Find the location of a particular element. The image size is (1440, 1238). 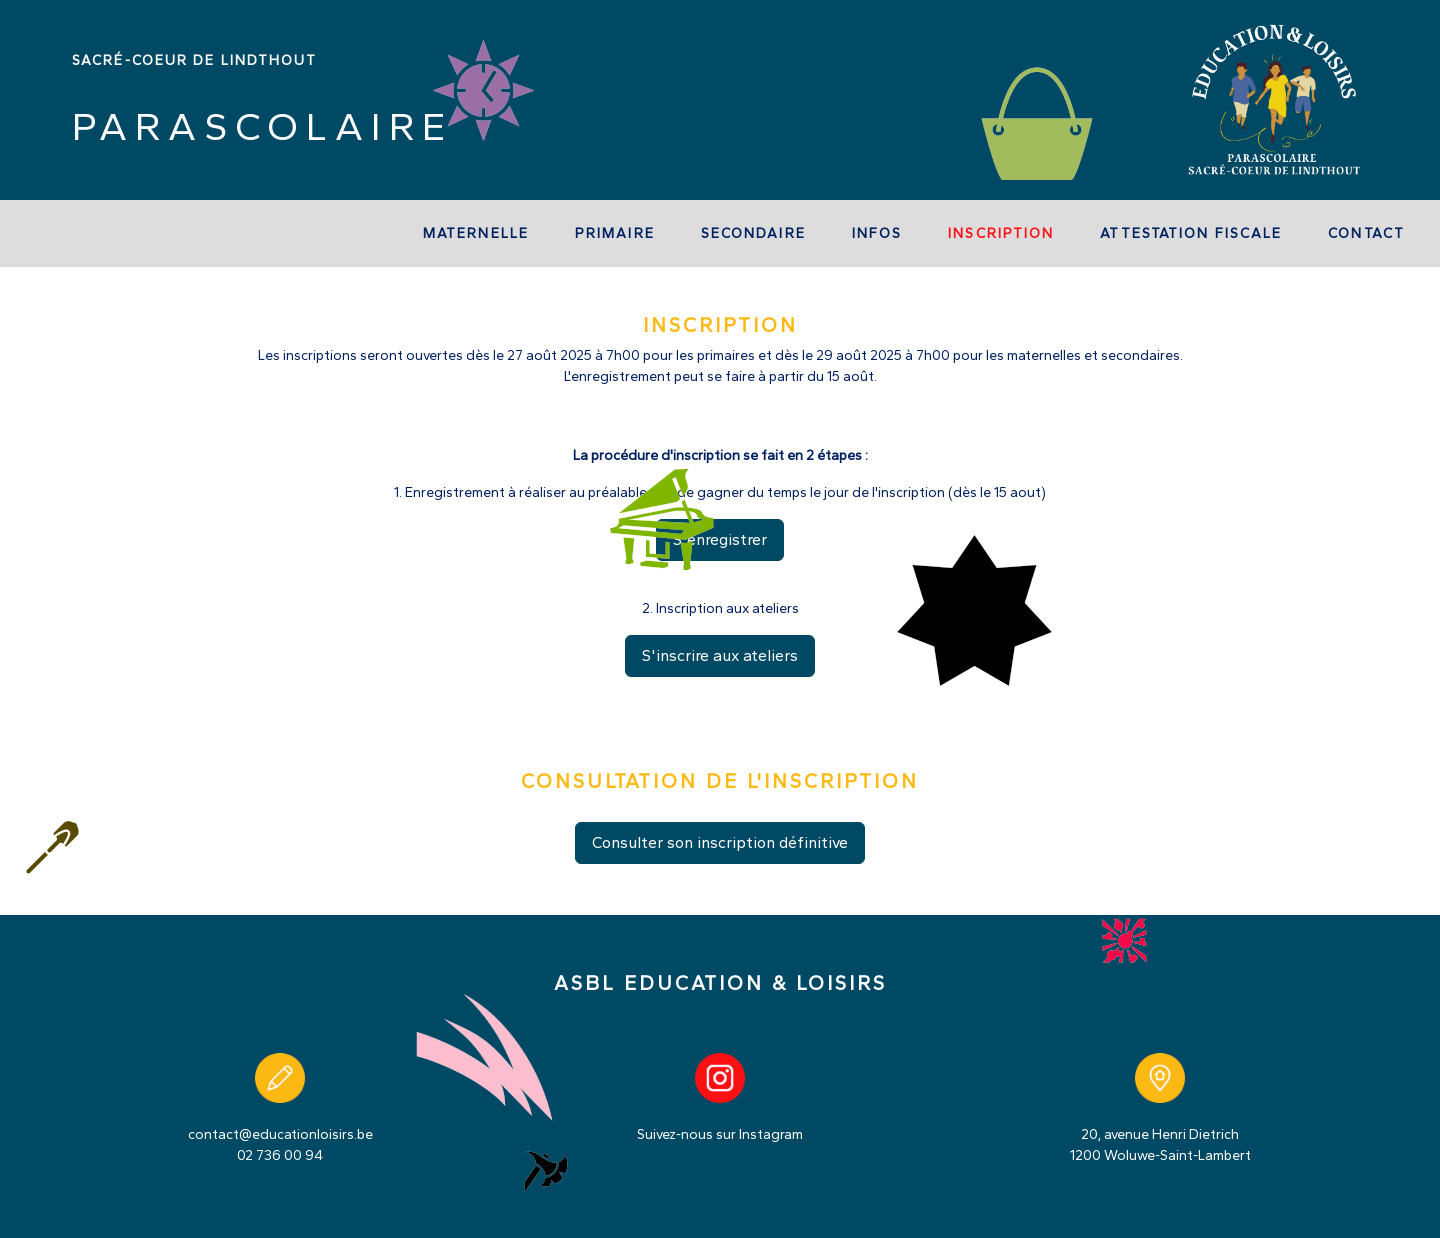

view or set sun-based time settings is located at coordinates (483, 90).